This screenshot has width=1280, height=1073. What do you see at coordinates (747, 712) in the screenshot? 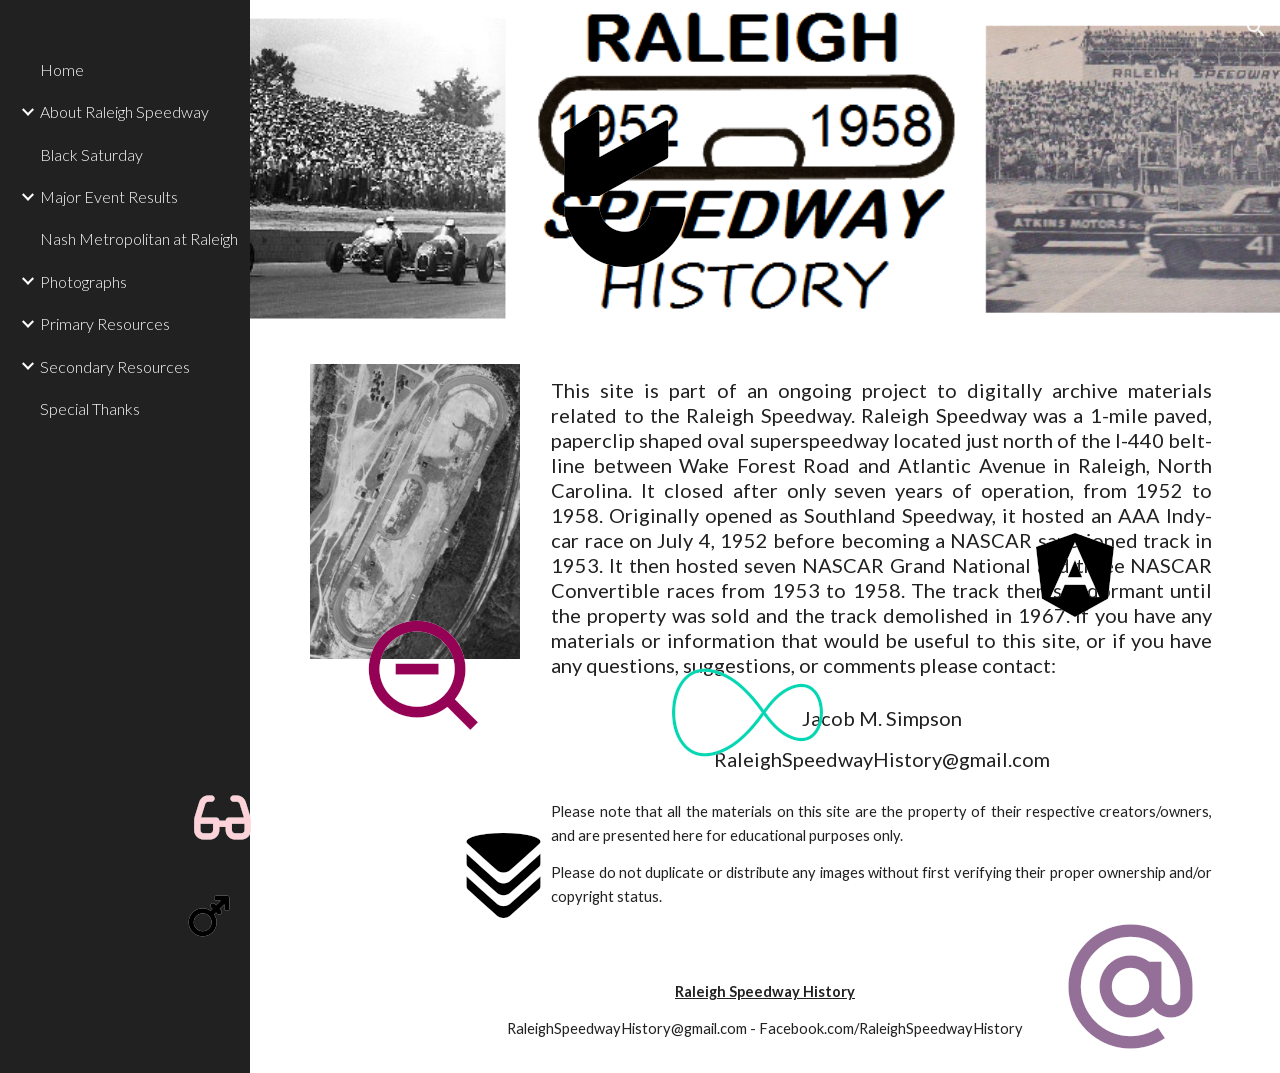
I see `virgin media brand logo` at bounding box center [747, 712].